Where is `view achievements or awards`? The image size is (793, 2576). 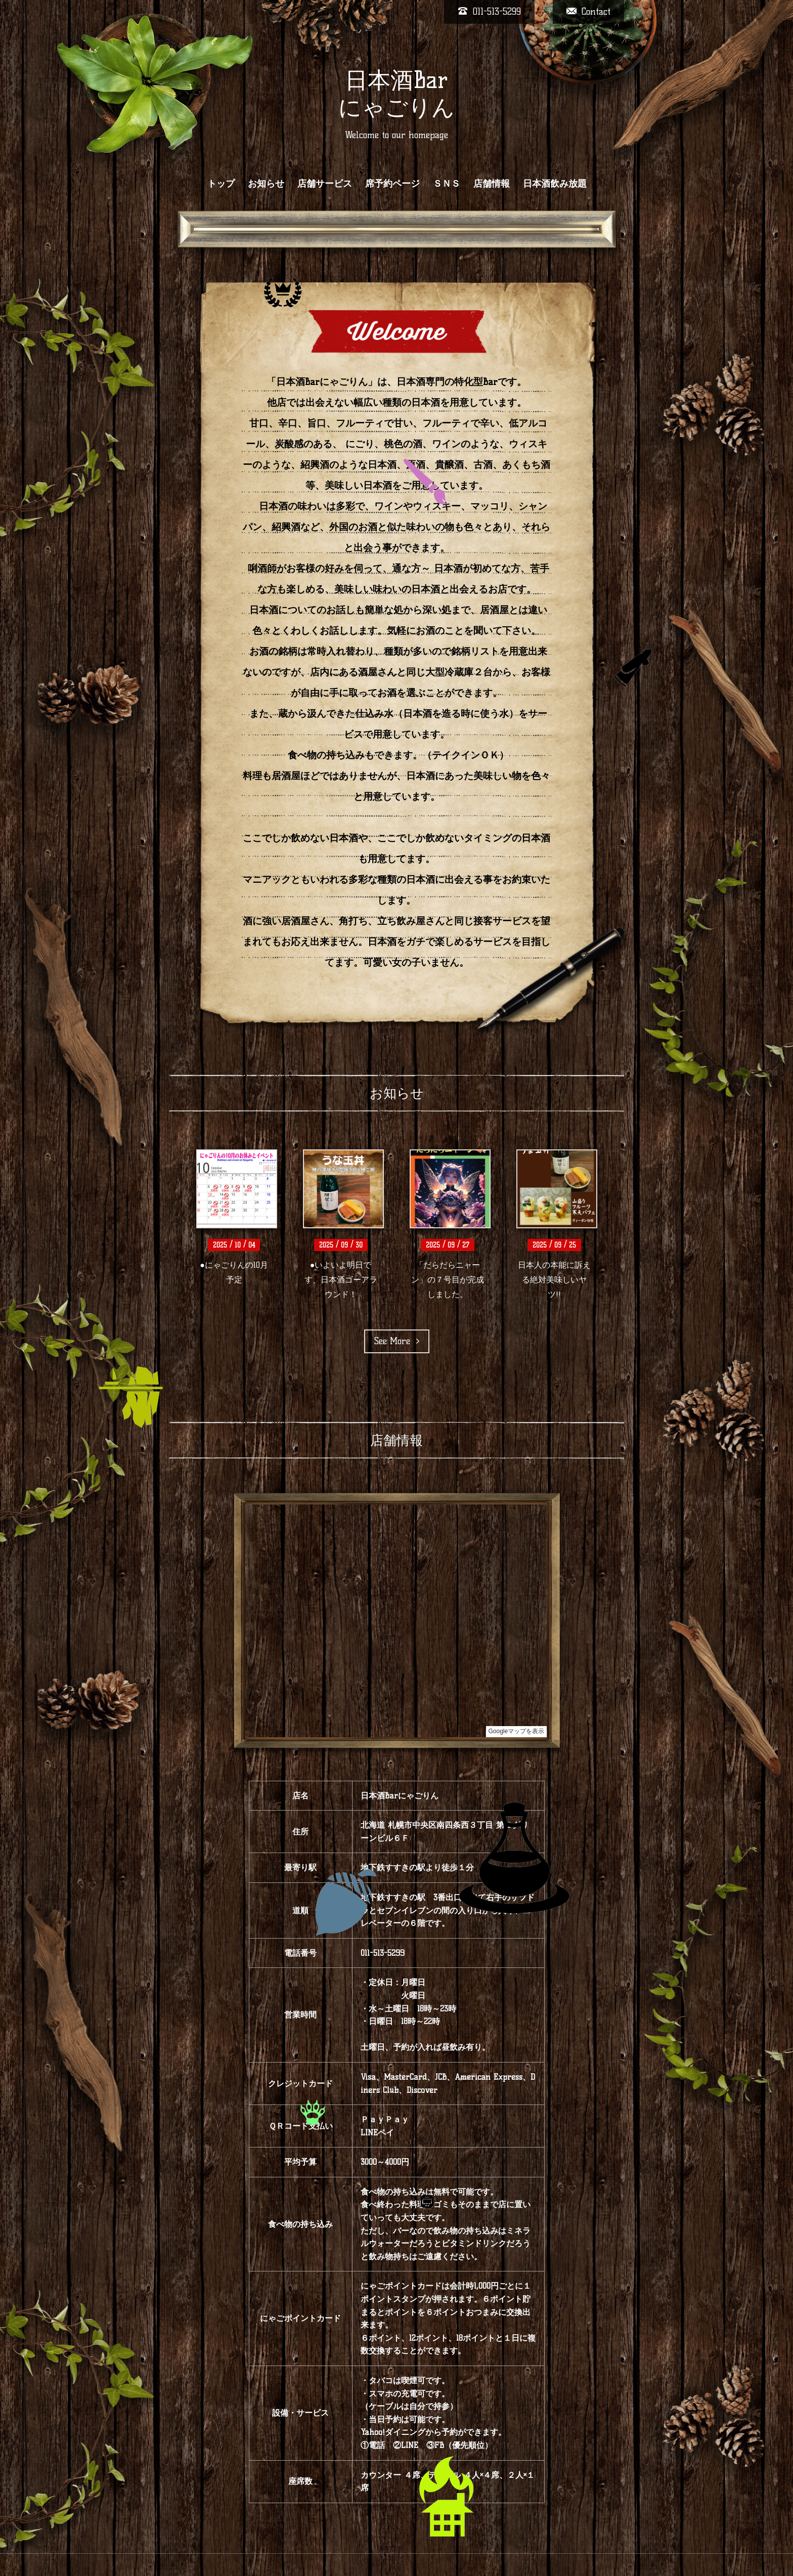
view achievements or awards is located at coordinates (283, 292).